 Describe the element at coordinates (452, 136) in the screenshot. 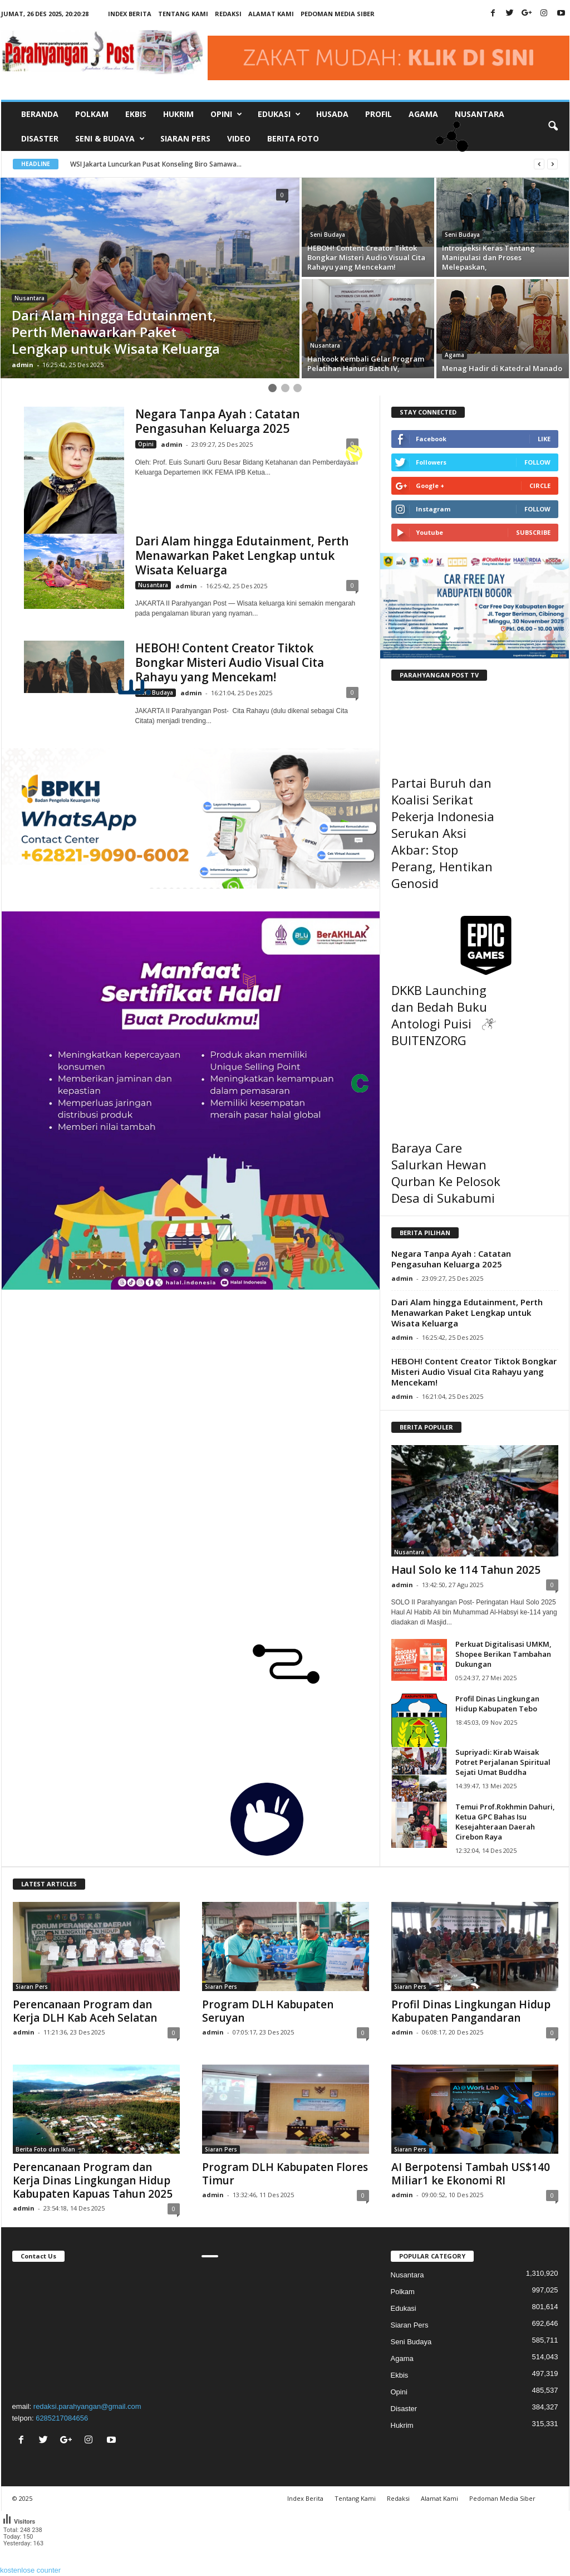

I see `moleculer microservices framework logo` at that location.